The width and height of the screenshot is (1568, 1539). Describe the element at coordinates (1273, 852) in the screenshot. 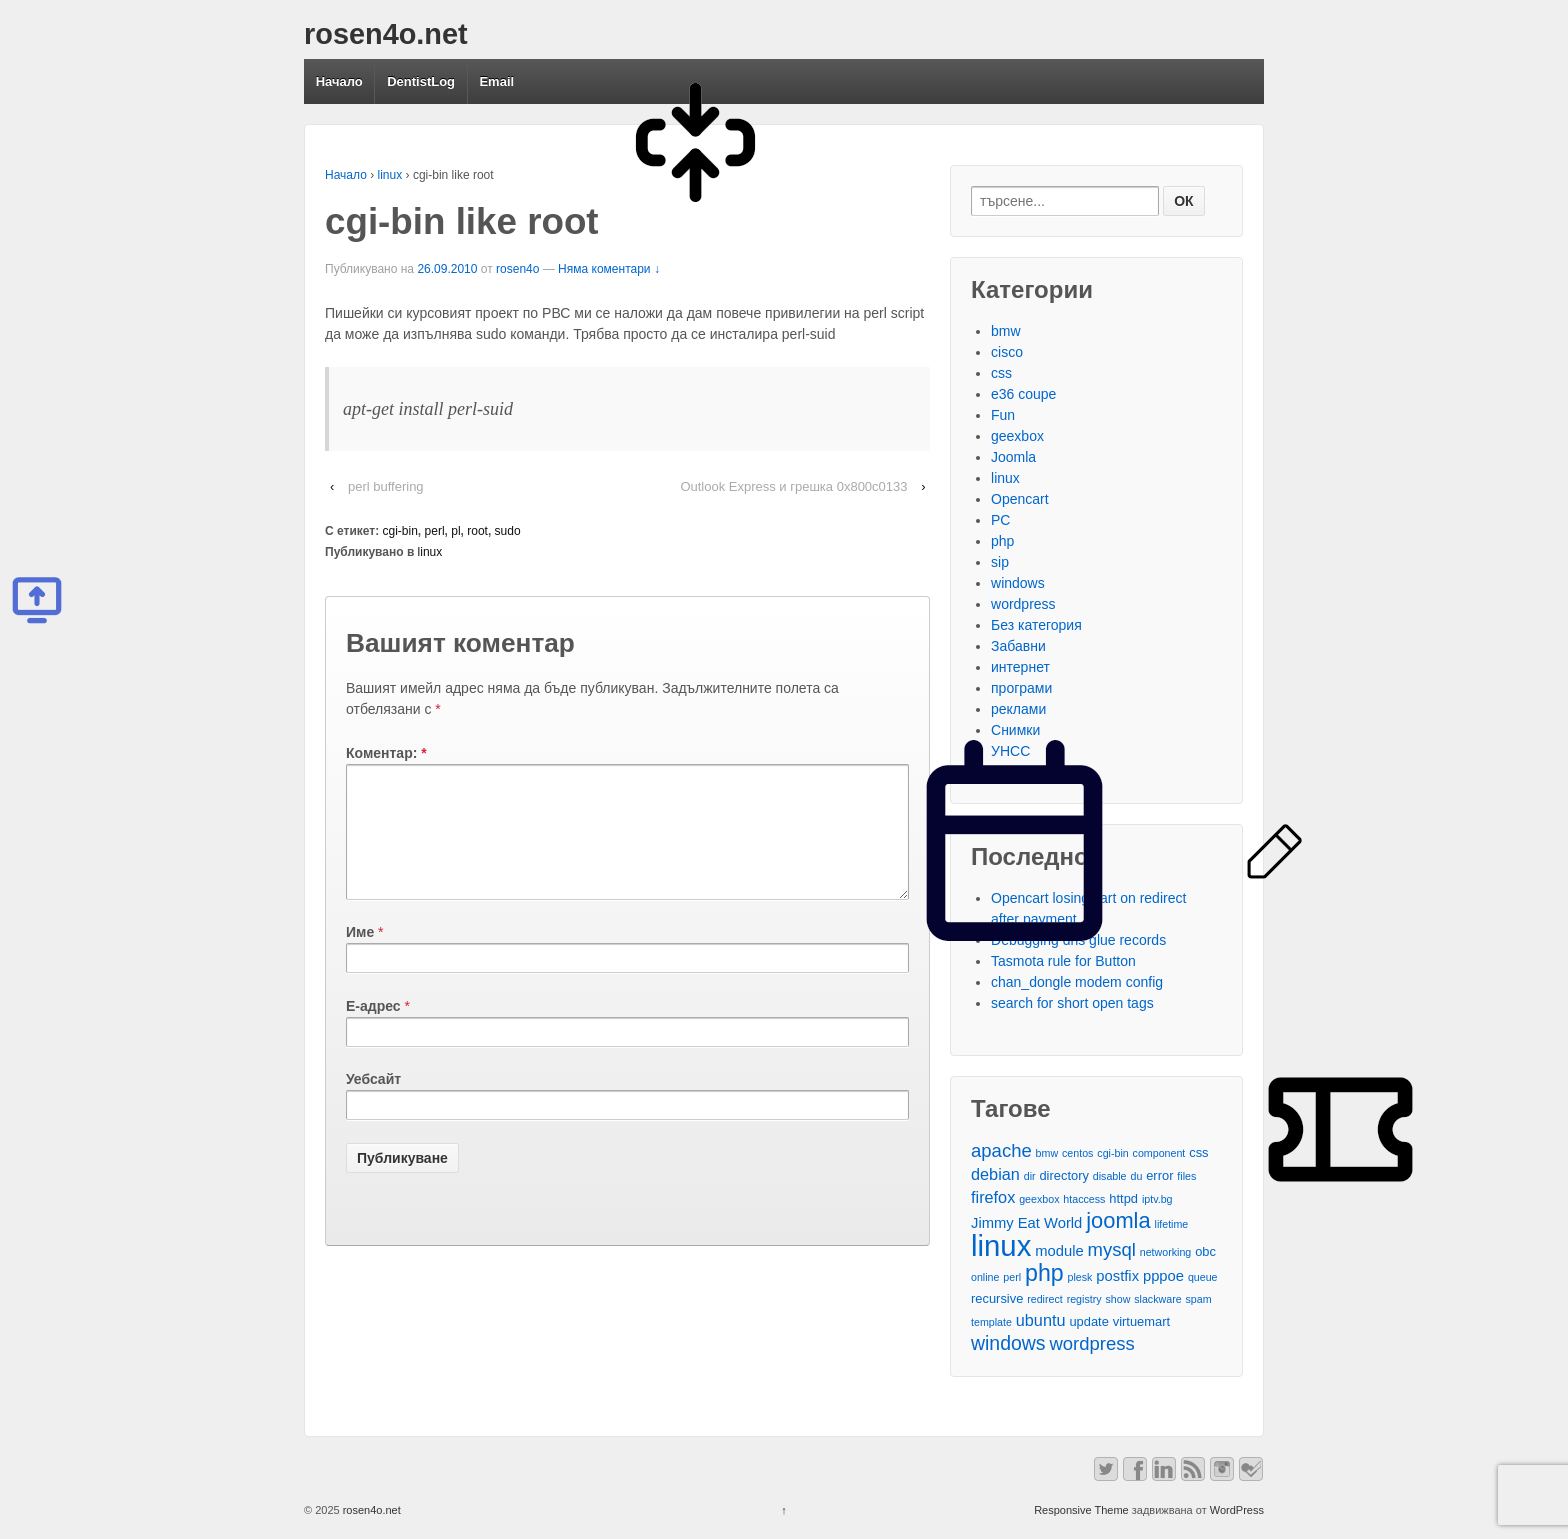

I see `edit content or text` at that location.